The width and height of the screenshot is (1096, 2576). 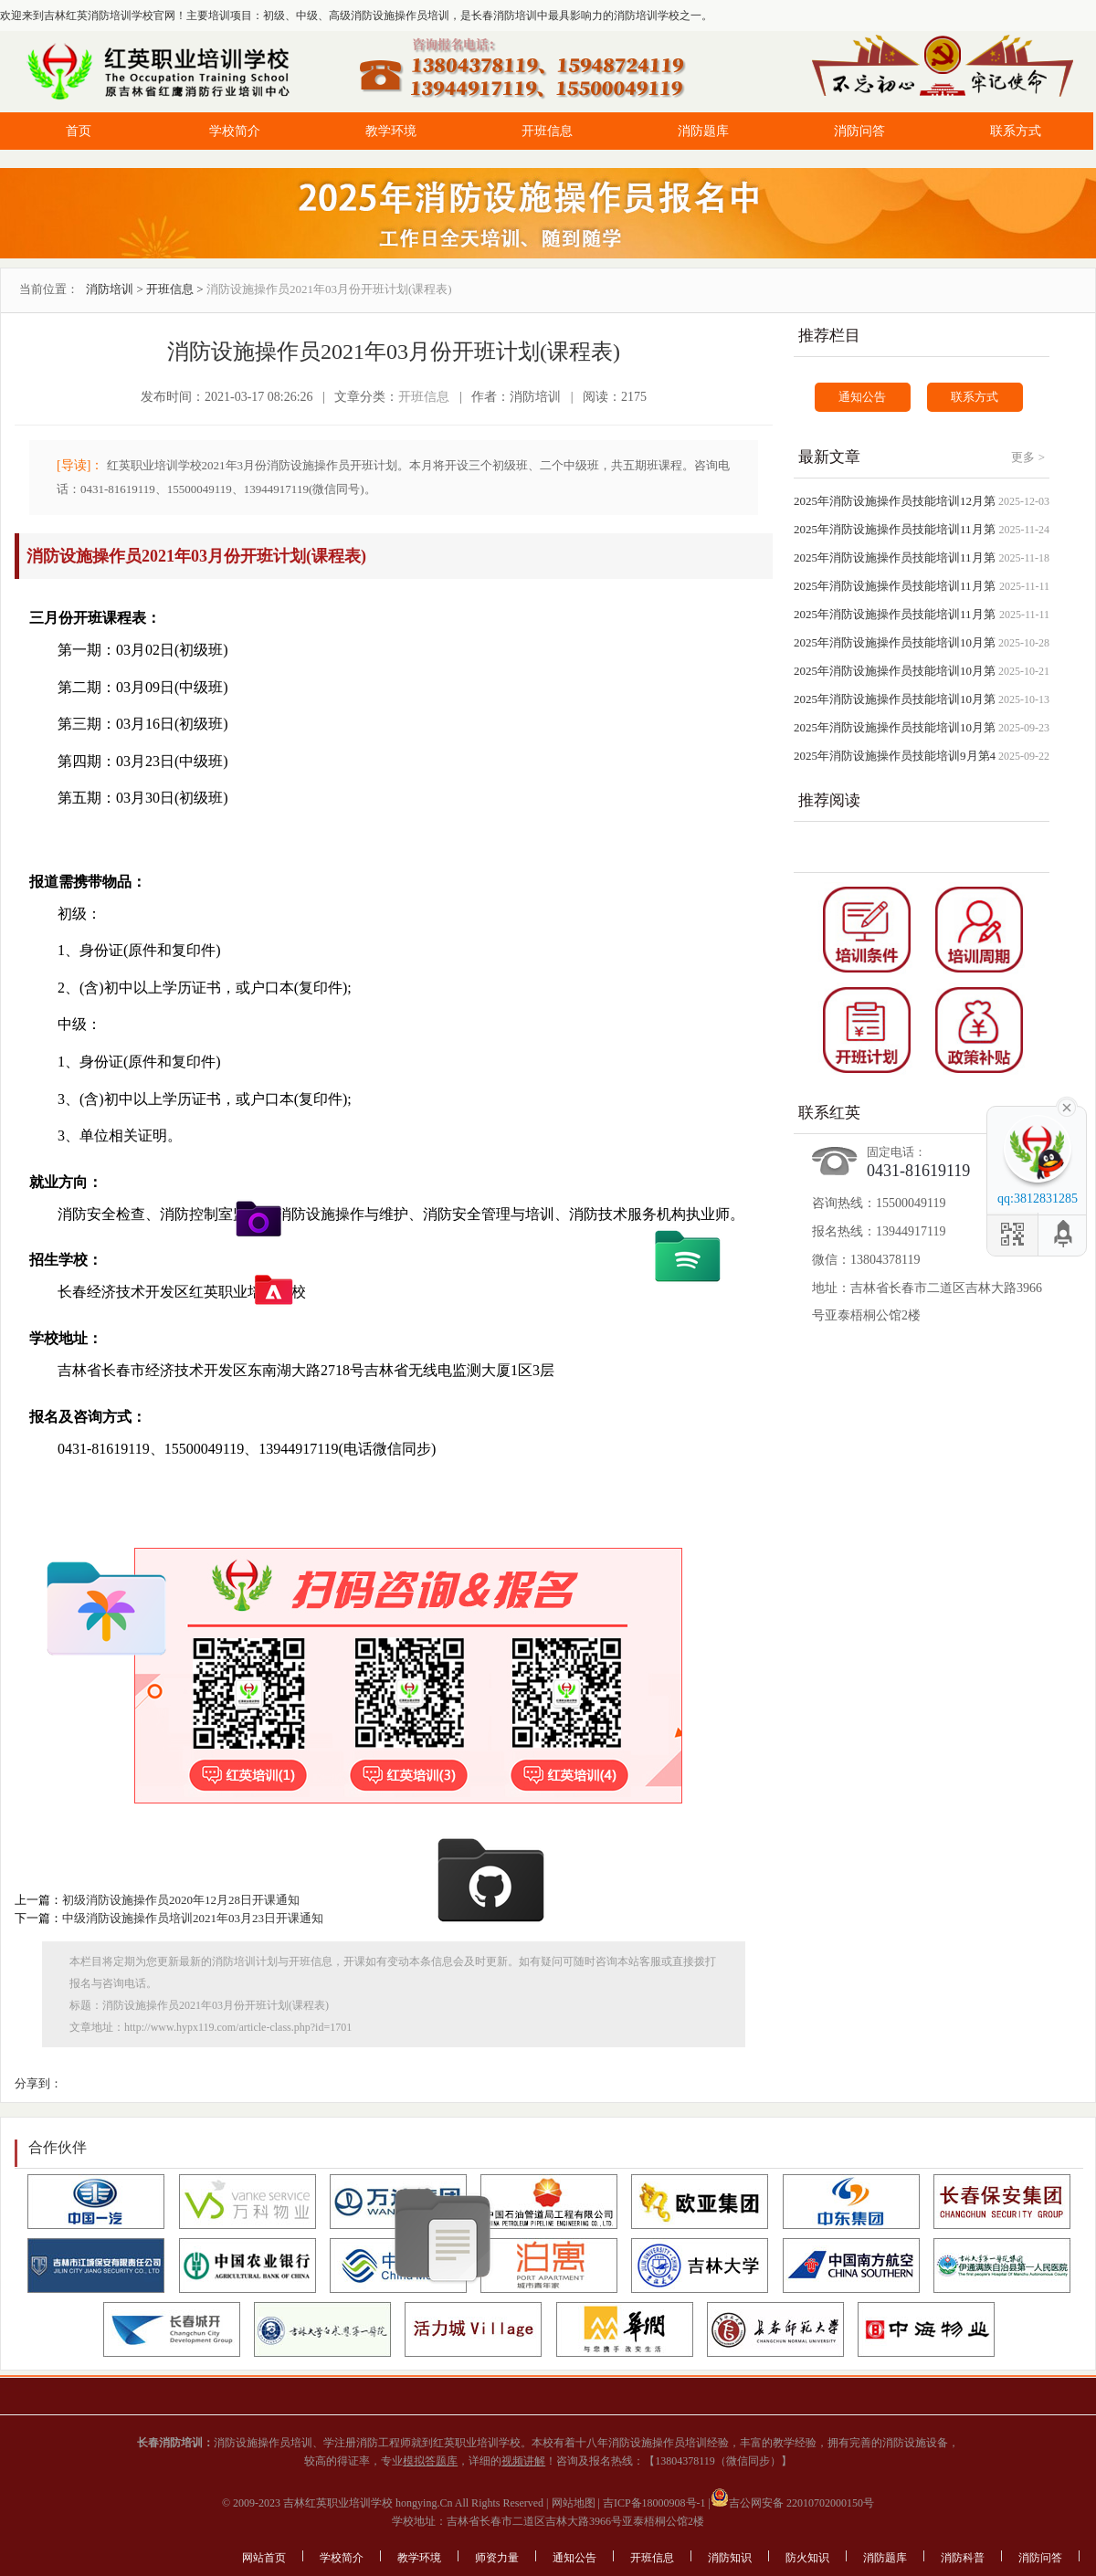 What do you see at coordinates (273, 1290) in the screenshot?
I see `open adobe application files folder` at bounding box center [273, 1290].